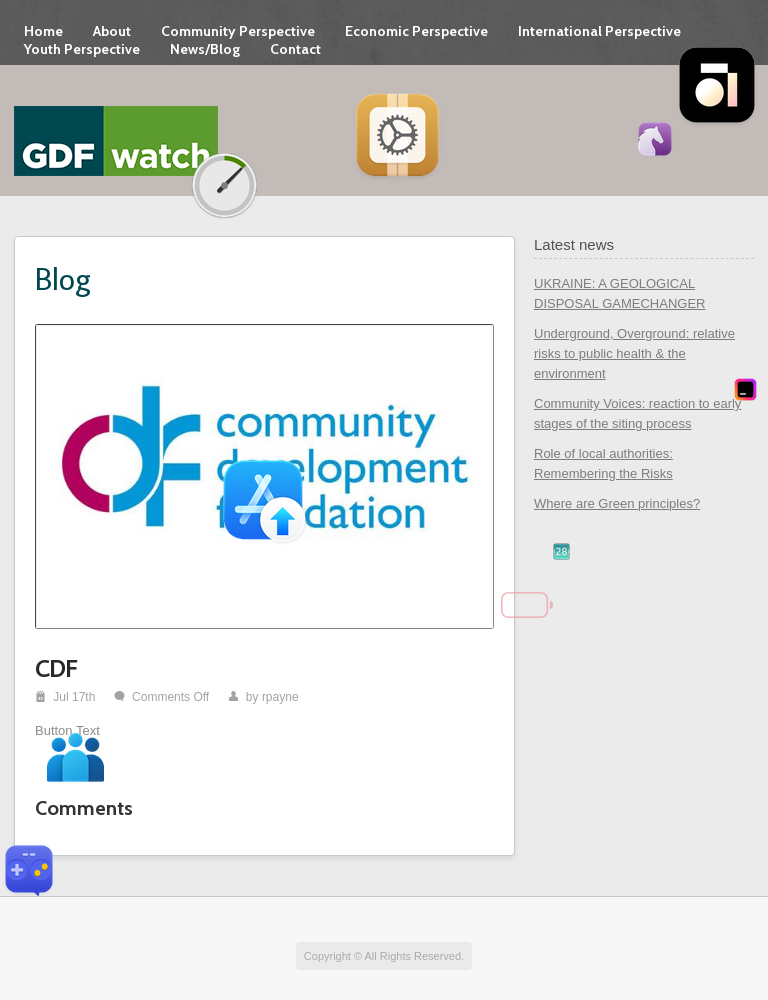  What do you see at coordinates (263, 500) in the screenshot?
I see `check for and install system software updates` at bounding box center [263, 500].